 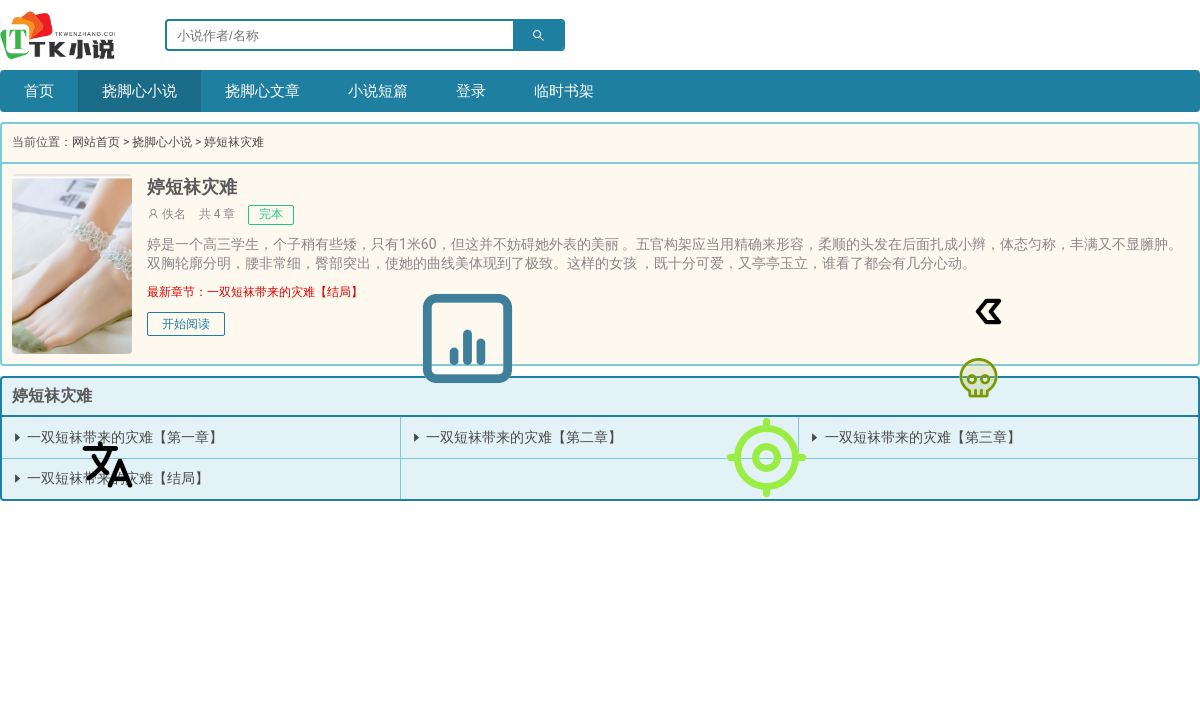 What do you see at coordinates (467, 338) in the screenshot?
I see `align content to bottom center` at bounding box center [467, 338].